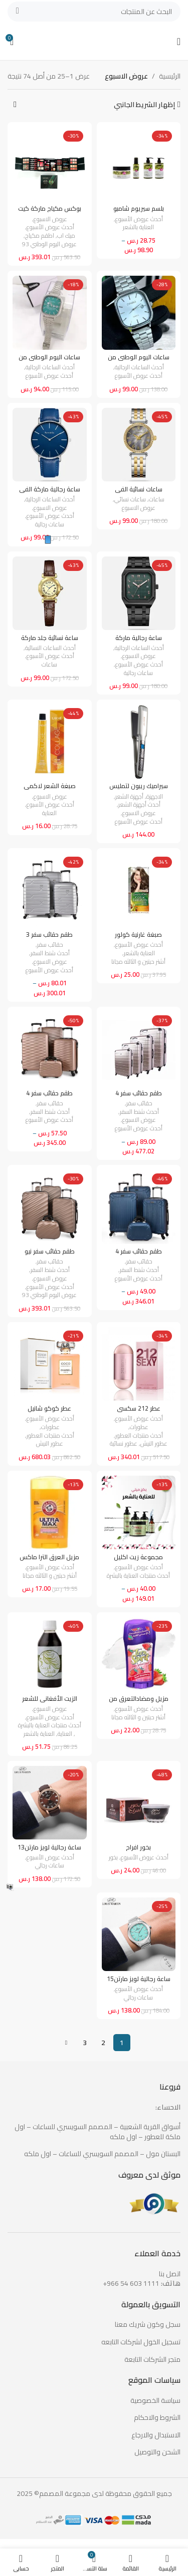 The height and width of the screenshot is (2576, 188). What do you see at coordinates (48, 539) in the screenshot?
I see `iPad Air M2 device icon` at bounding box center [48, 539].